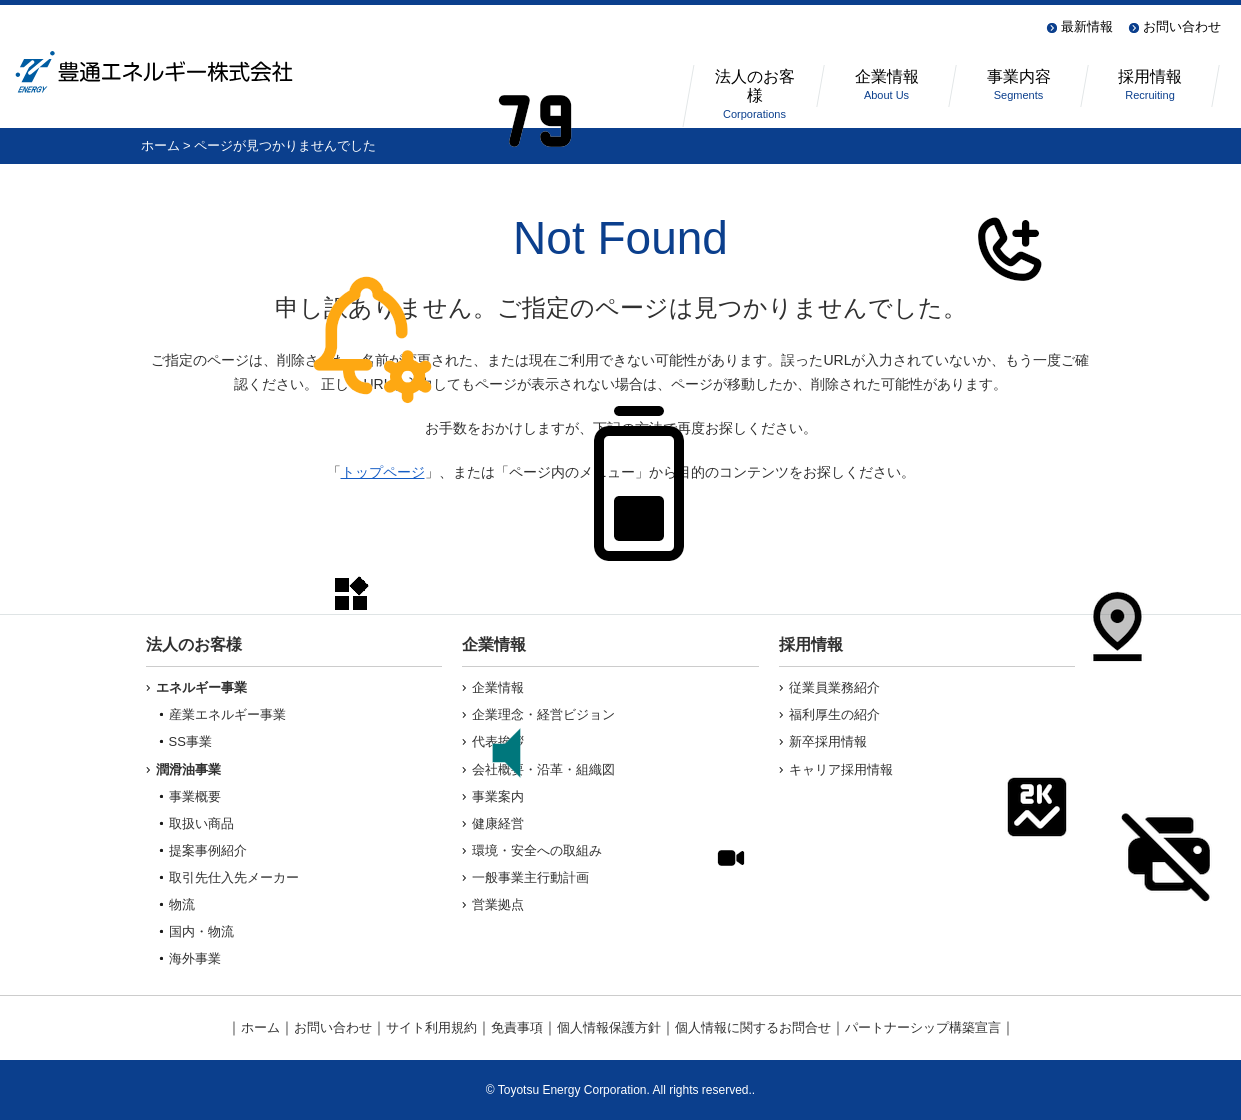 This screenshot has width=1241, height=1120. What do you see at coordinates (1011, 248) in the screenshot?
I see `add a new contact` at bounding box center [1011, 248].